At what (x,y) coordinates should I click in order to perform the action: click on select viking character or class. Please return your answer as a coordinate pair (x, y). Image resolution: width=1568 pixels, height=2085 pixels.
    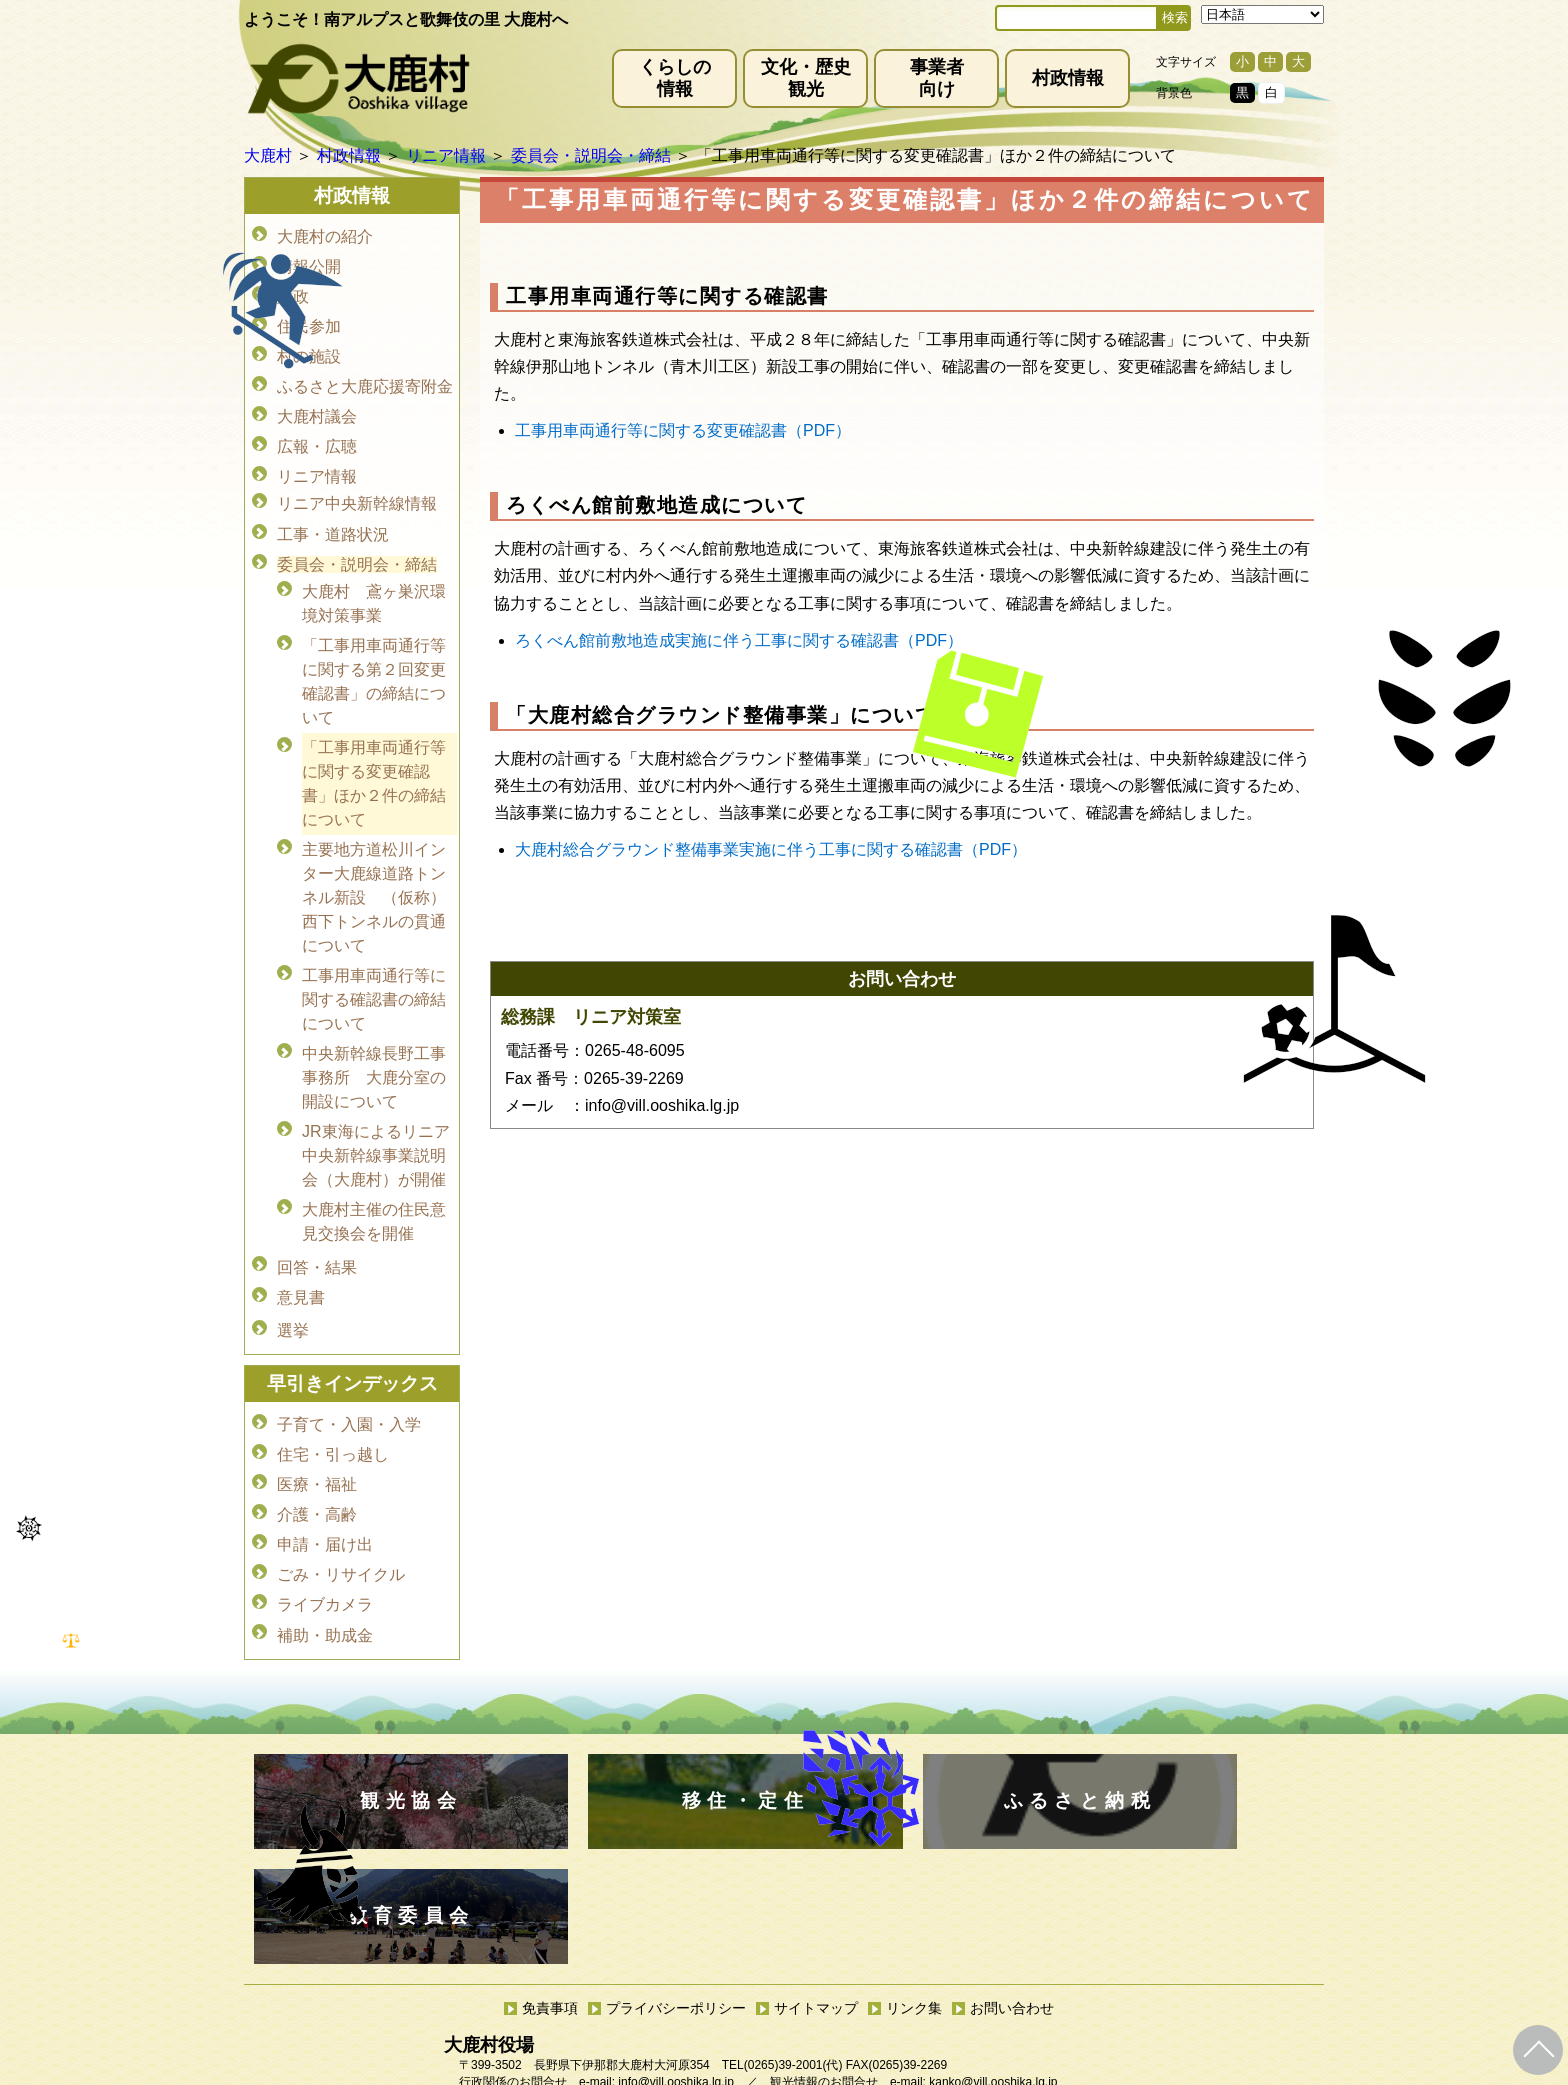
    Looking at the image, I should click on (315, 1863).